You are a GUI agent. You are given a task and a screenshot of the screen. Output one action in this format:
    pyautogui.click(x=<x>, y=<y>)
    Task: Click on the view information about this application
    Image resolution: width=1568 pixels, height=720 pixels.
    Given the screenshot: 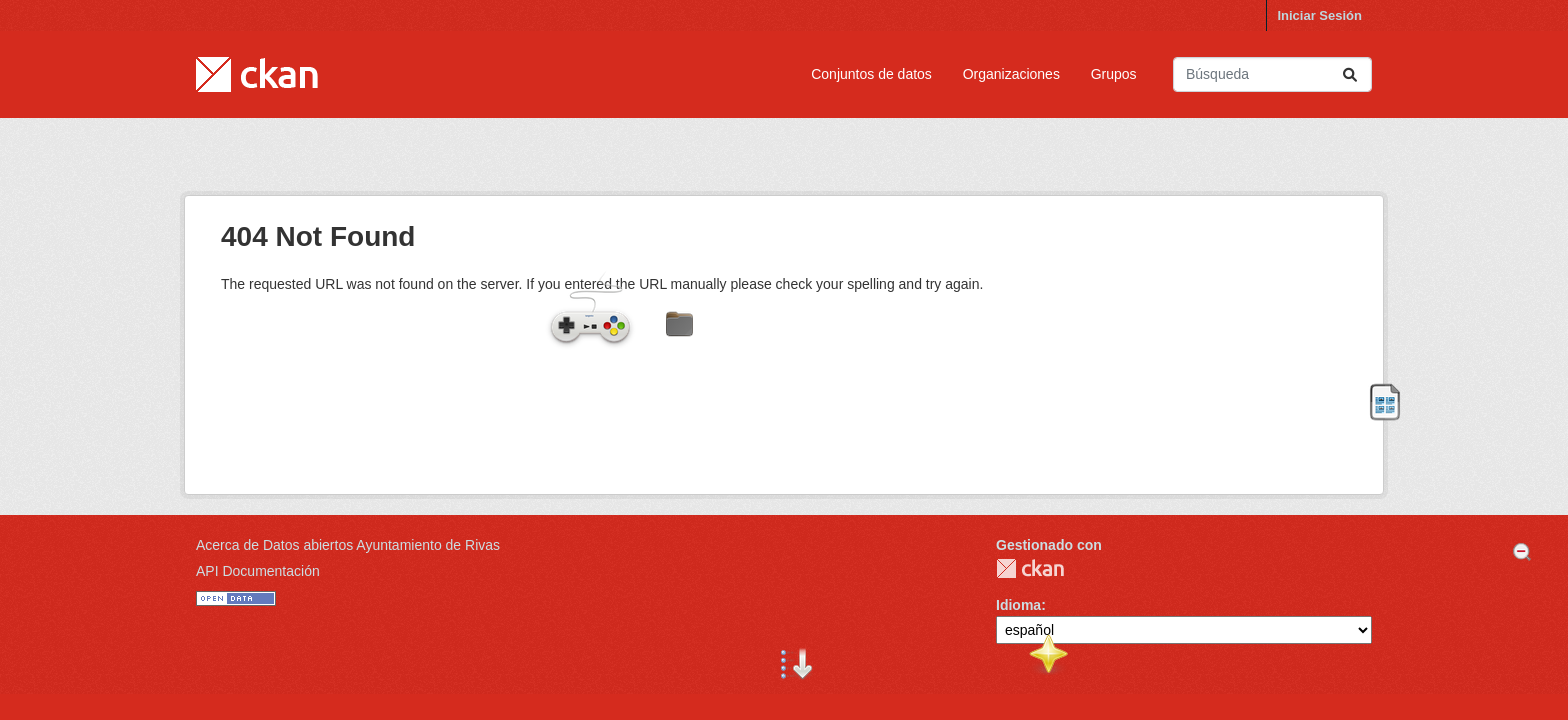 What is the action you would take?
    pyautogui.click(x=1048, y=654)
    